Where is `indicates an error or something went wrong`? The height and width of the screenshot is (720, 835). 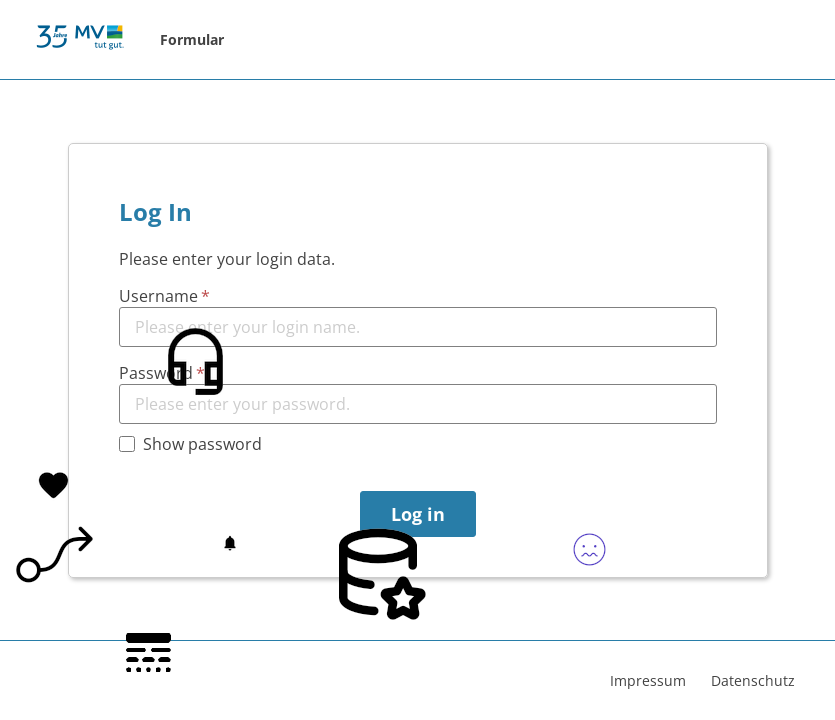 indicates an error or something went wrong is located at coordinates (589, 549).